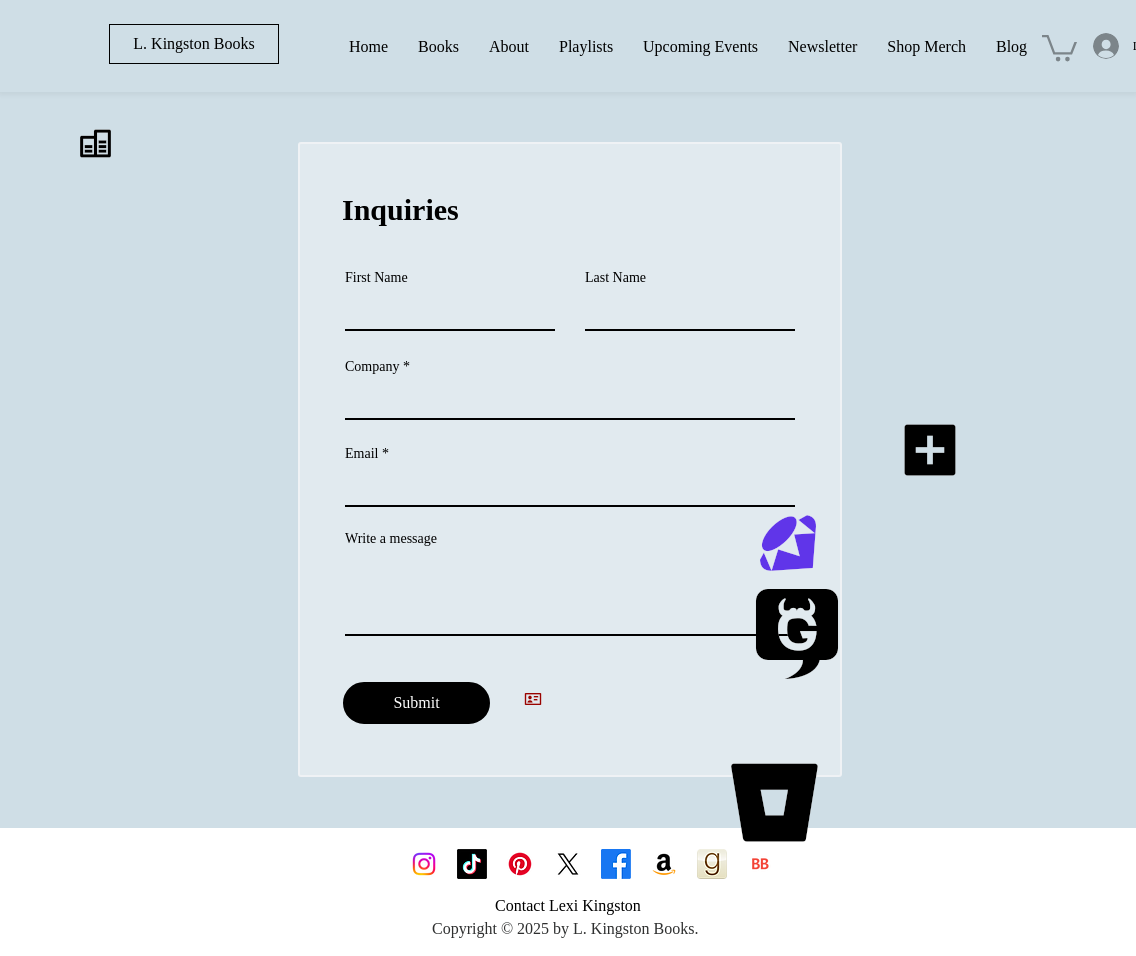  I want to click on link to GNU Social profile, so click(797, 634).